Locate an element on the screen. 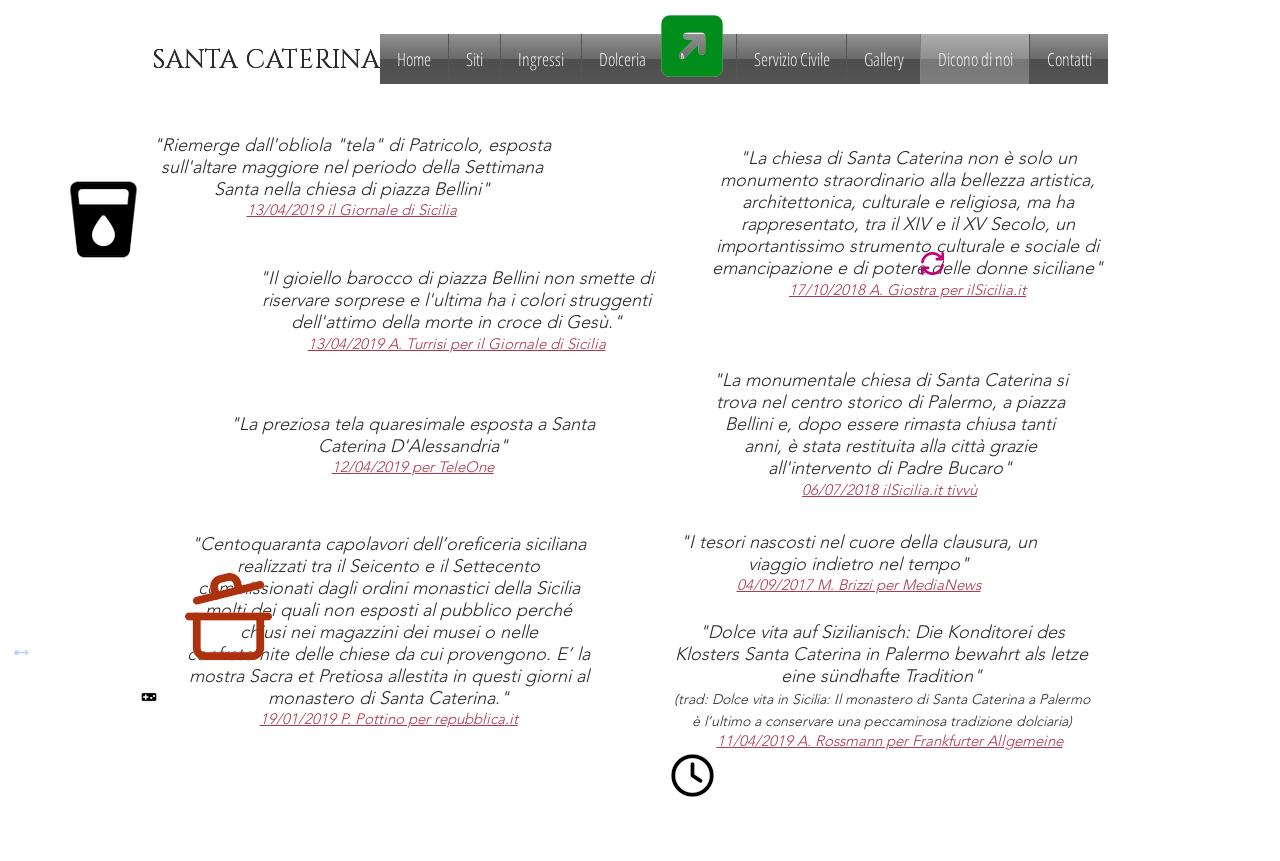  open link in a new window or tab is located at coordinates (692, 46).